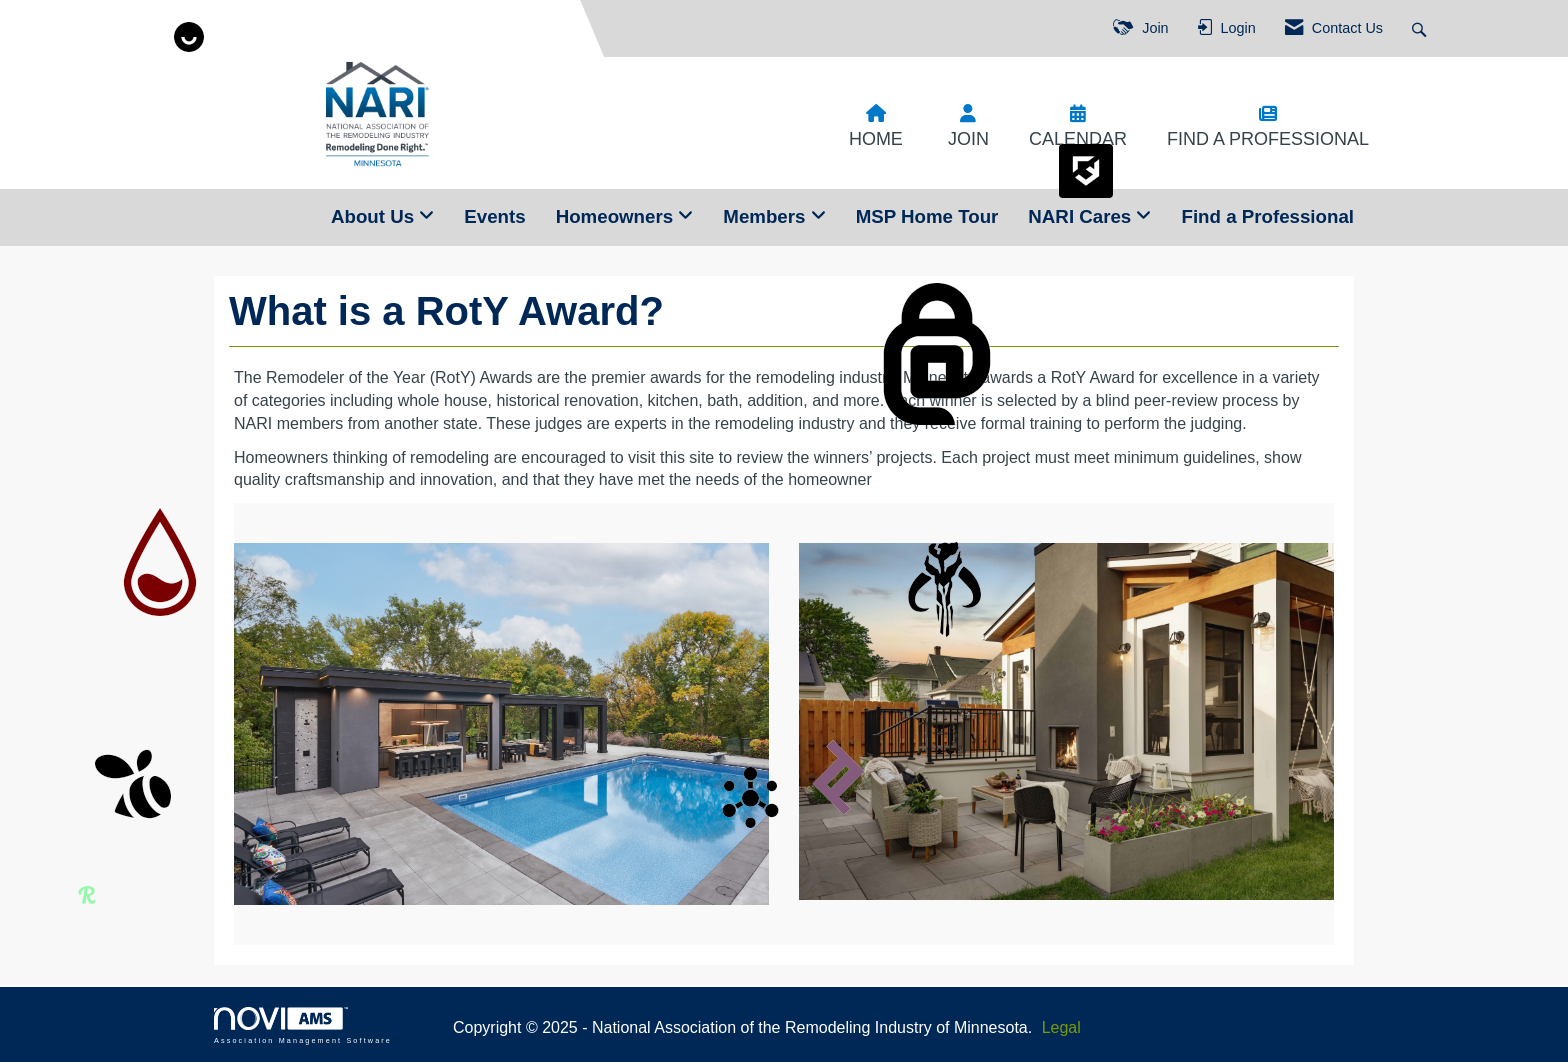 This screenshot has width=1568, height=1062. What do you see at coordinates (944, 589) in the screenshot?
I see `the mandalorian logo from star wars` at bounding box center [944, 589].